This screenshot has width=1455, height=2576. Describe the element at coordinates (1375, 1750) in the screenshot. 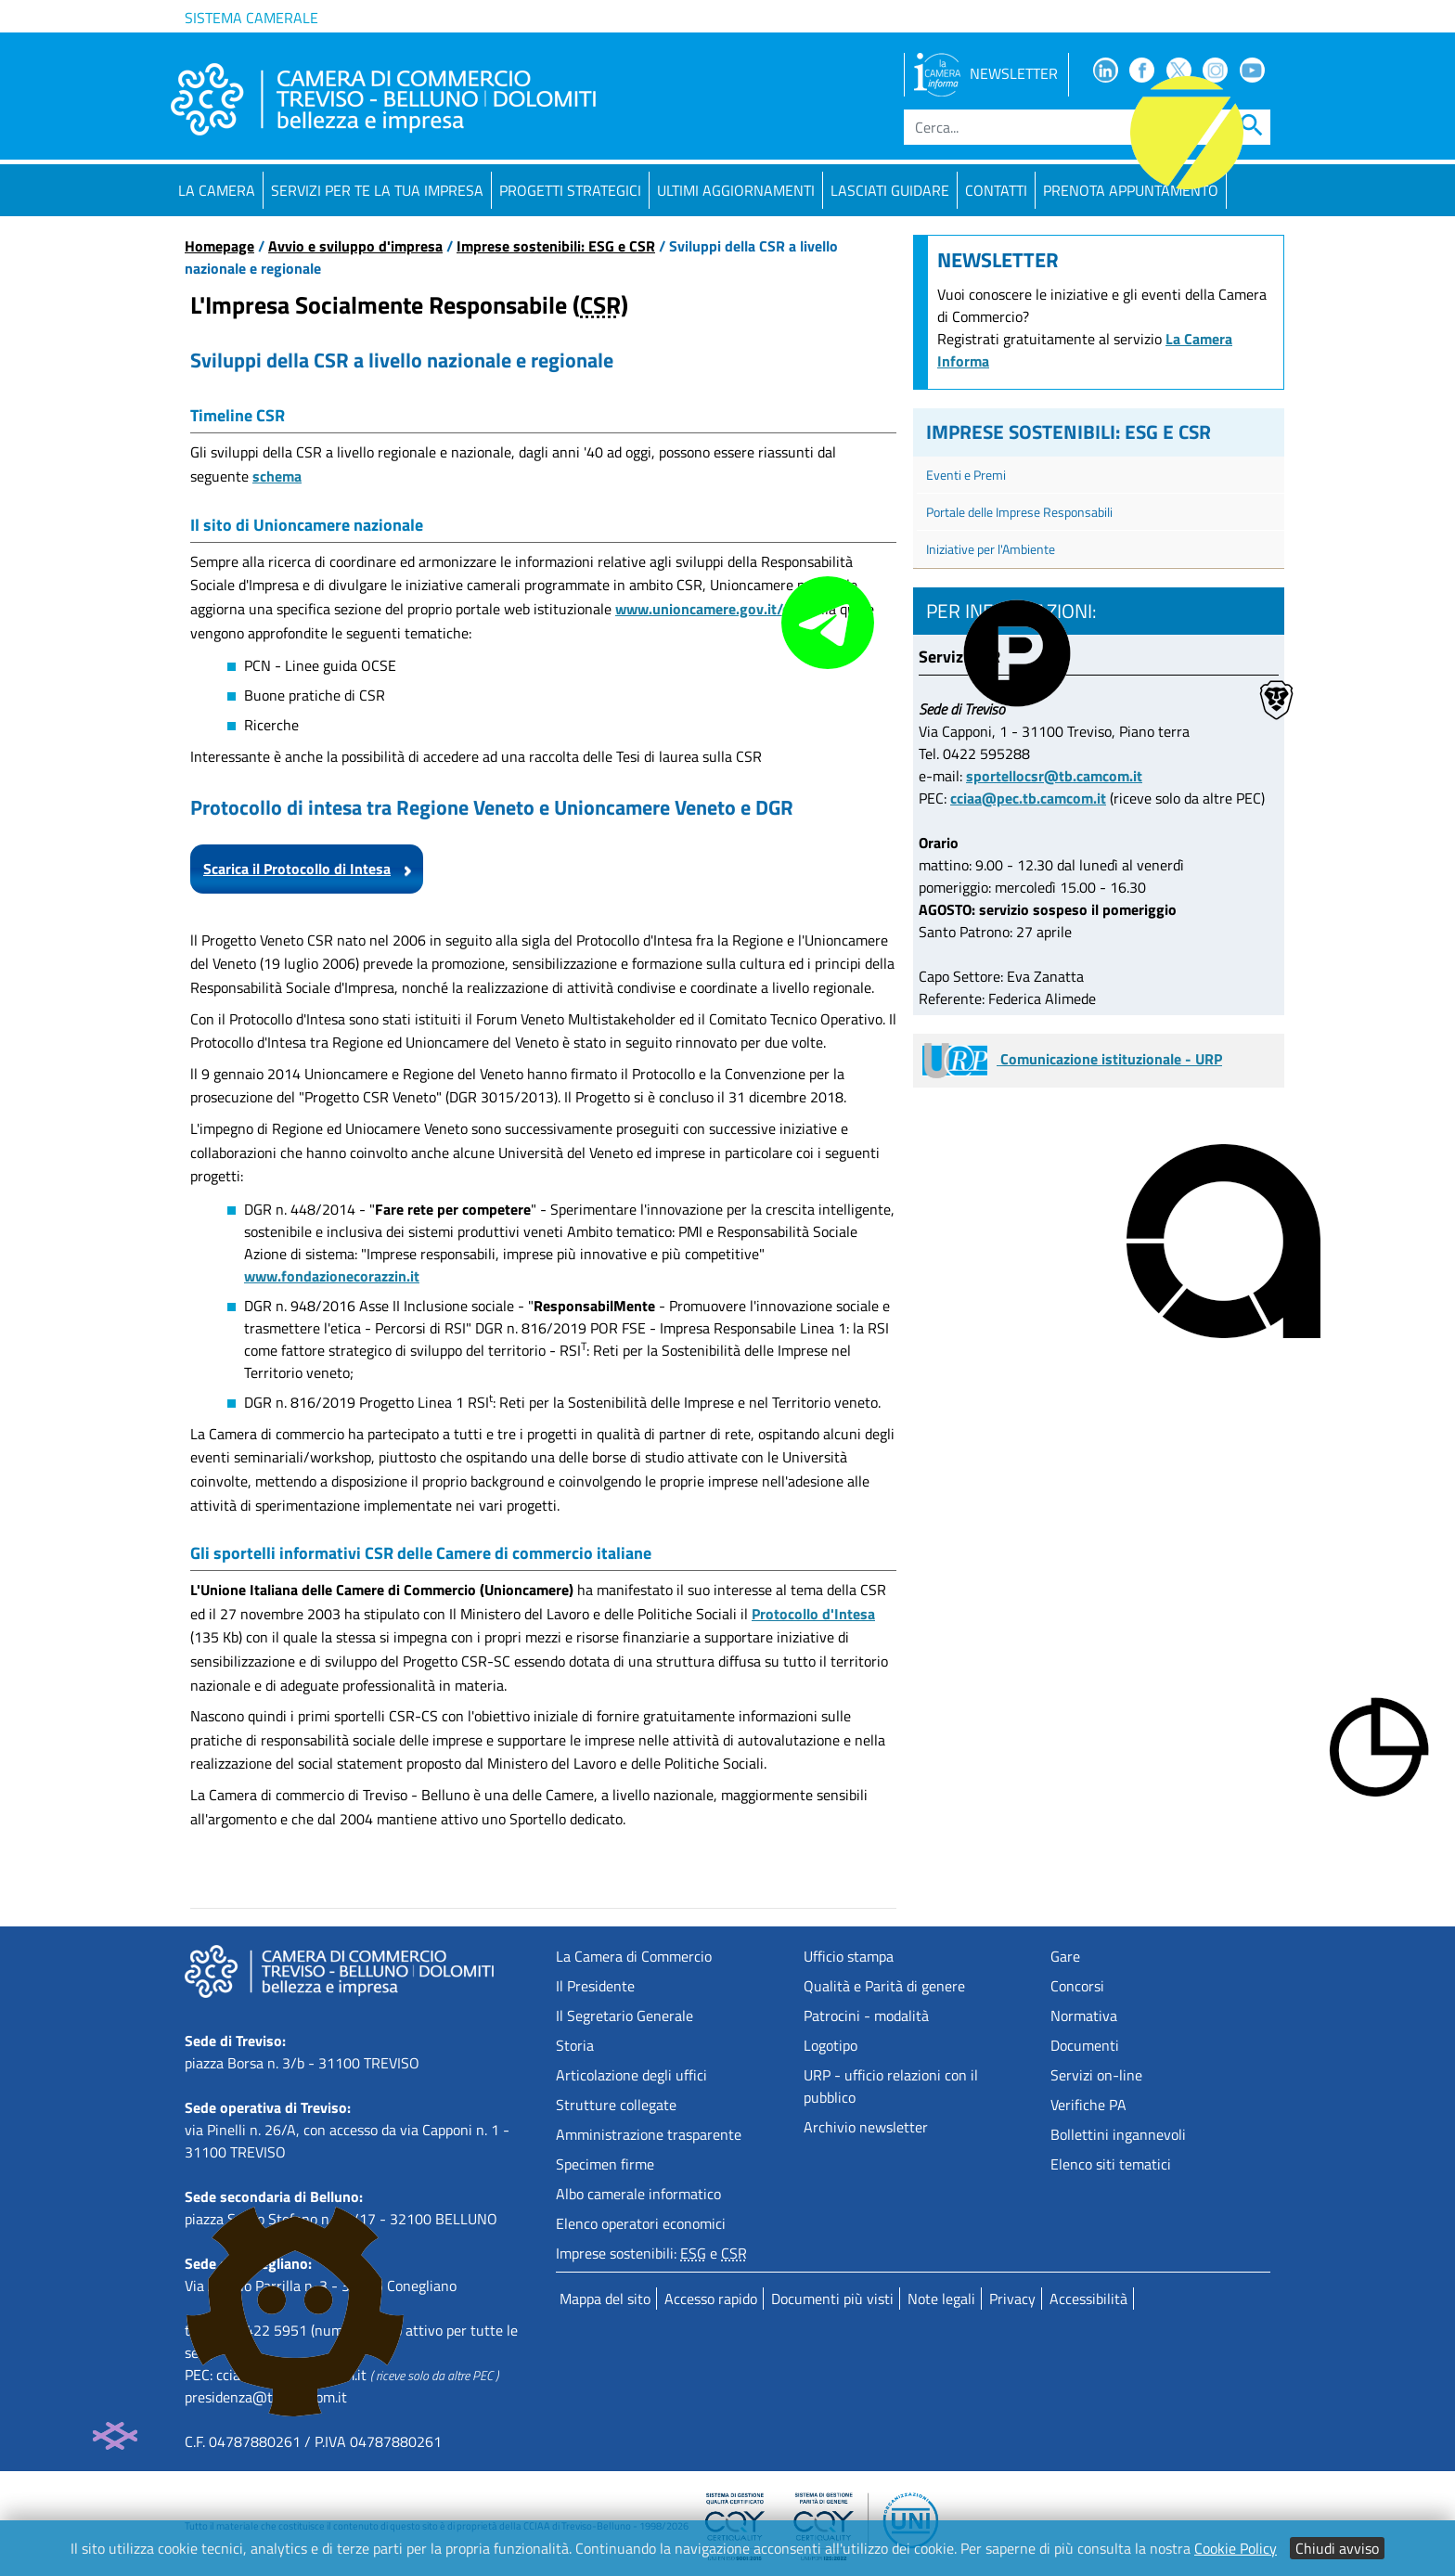

I see `view business analytics or statistics` at that location.